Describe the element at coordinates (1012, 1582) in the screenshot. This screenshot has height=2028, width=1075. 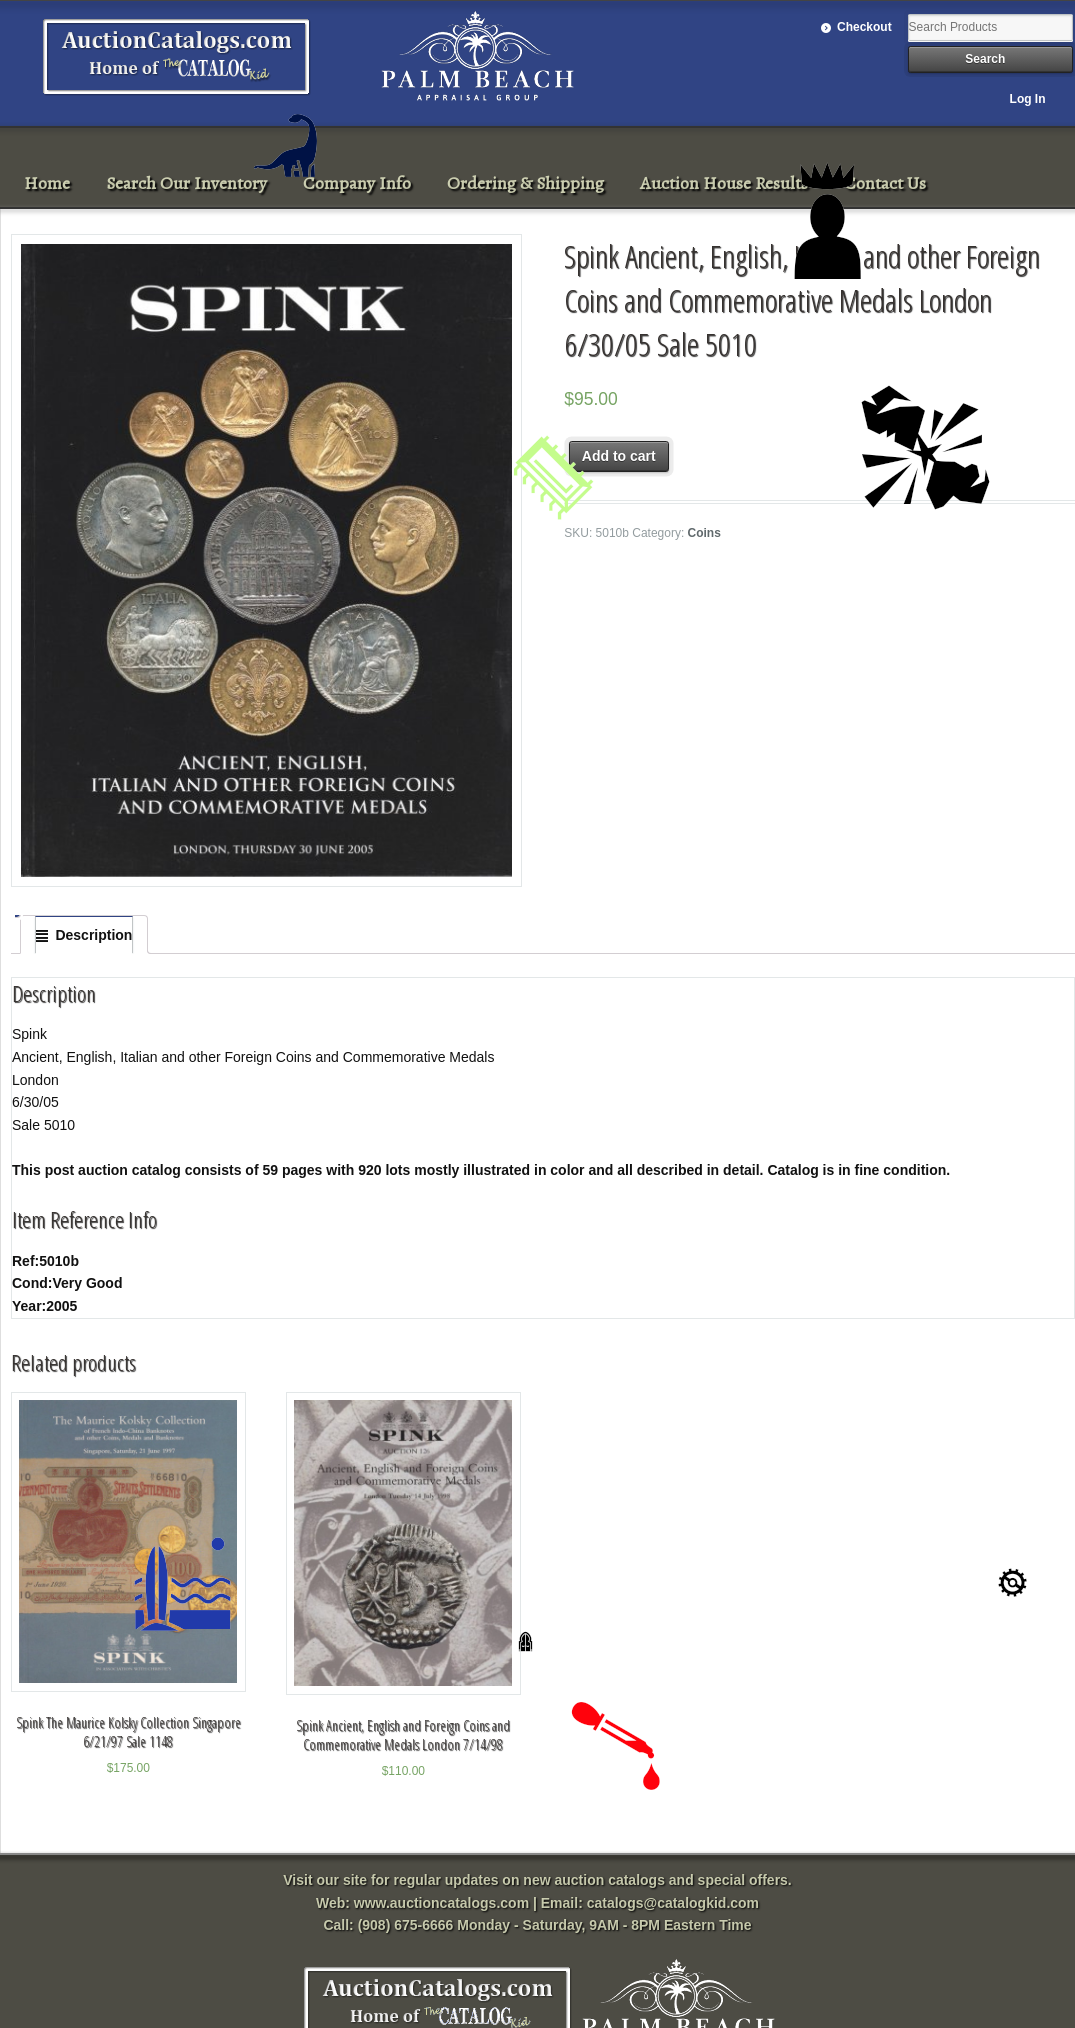
I see `access pokémon game settings` at that location.